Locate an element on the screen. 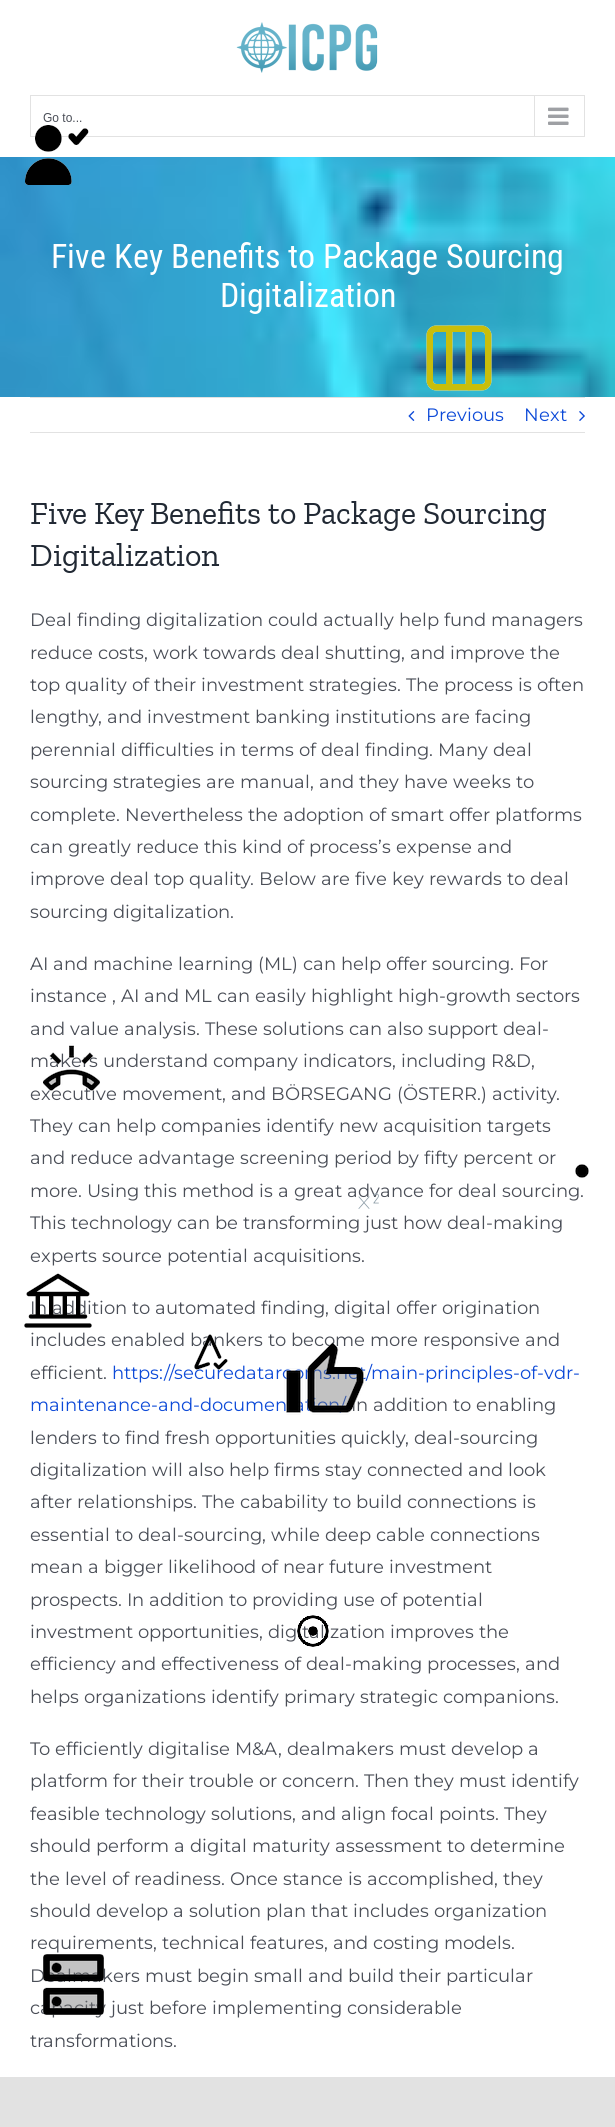  access banking or financial services is located at coordinates (58, 1303).